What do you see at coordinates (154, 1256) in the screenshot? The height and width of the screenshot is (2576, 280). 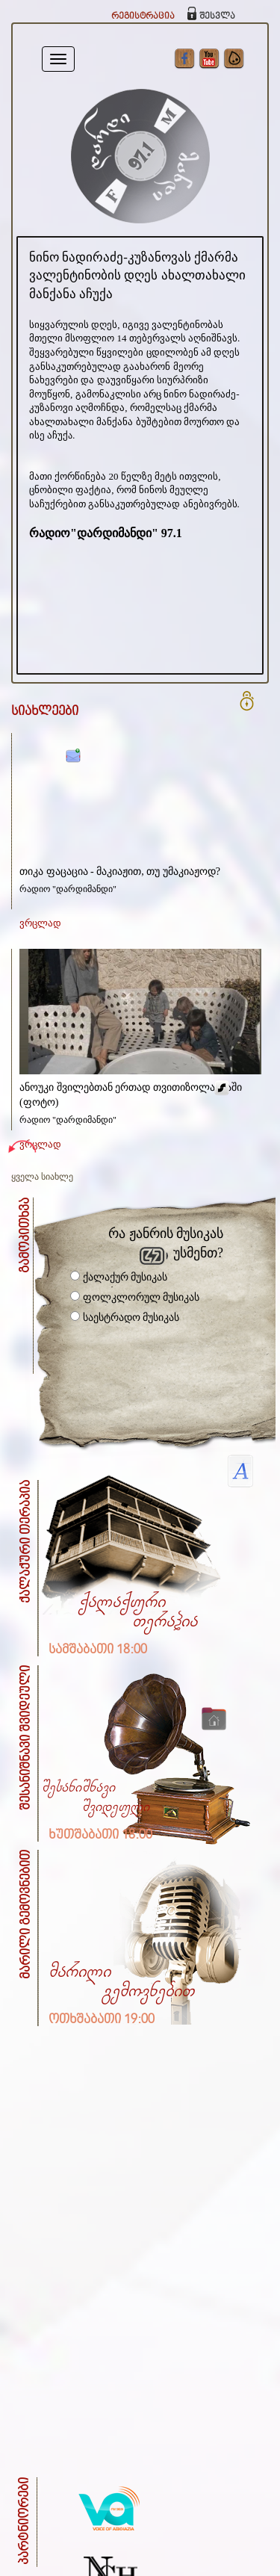 I see `indicates device is charging or connected to power` at bounding box center [154, 1256].